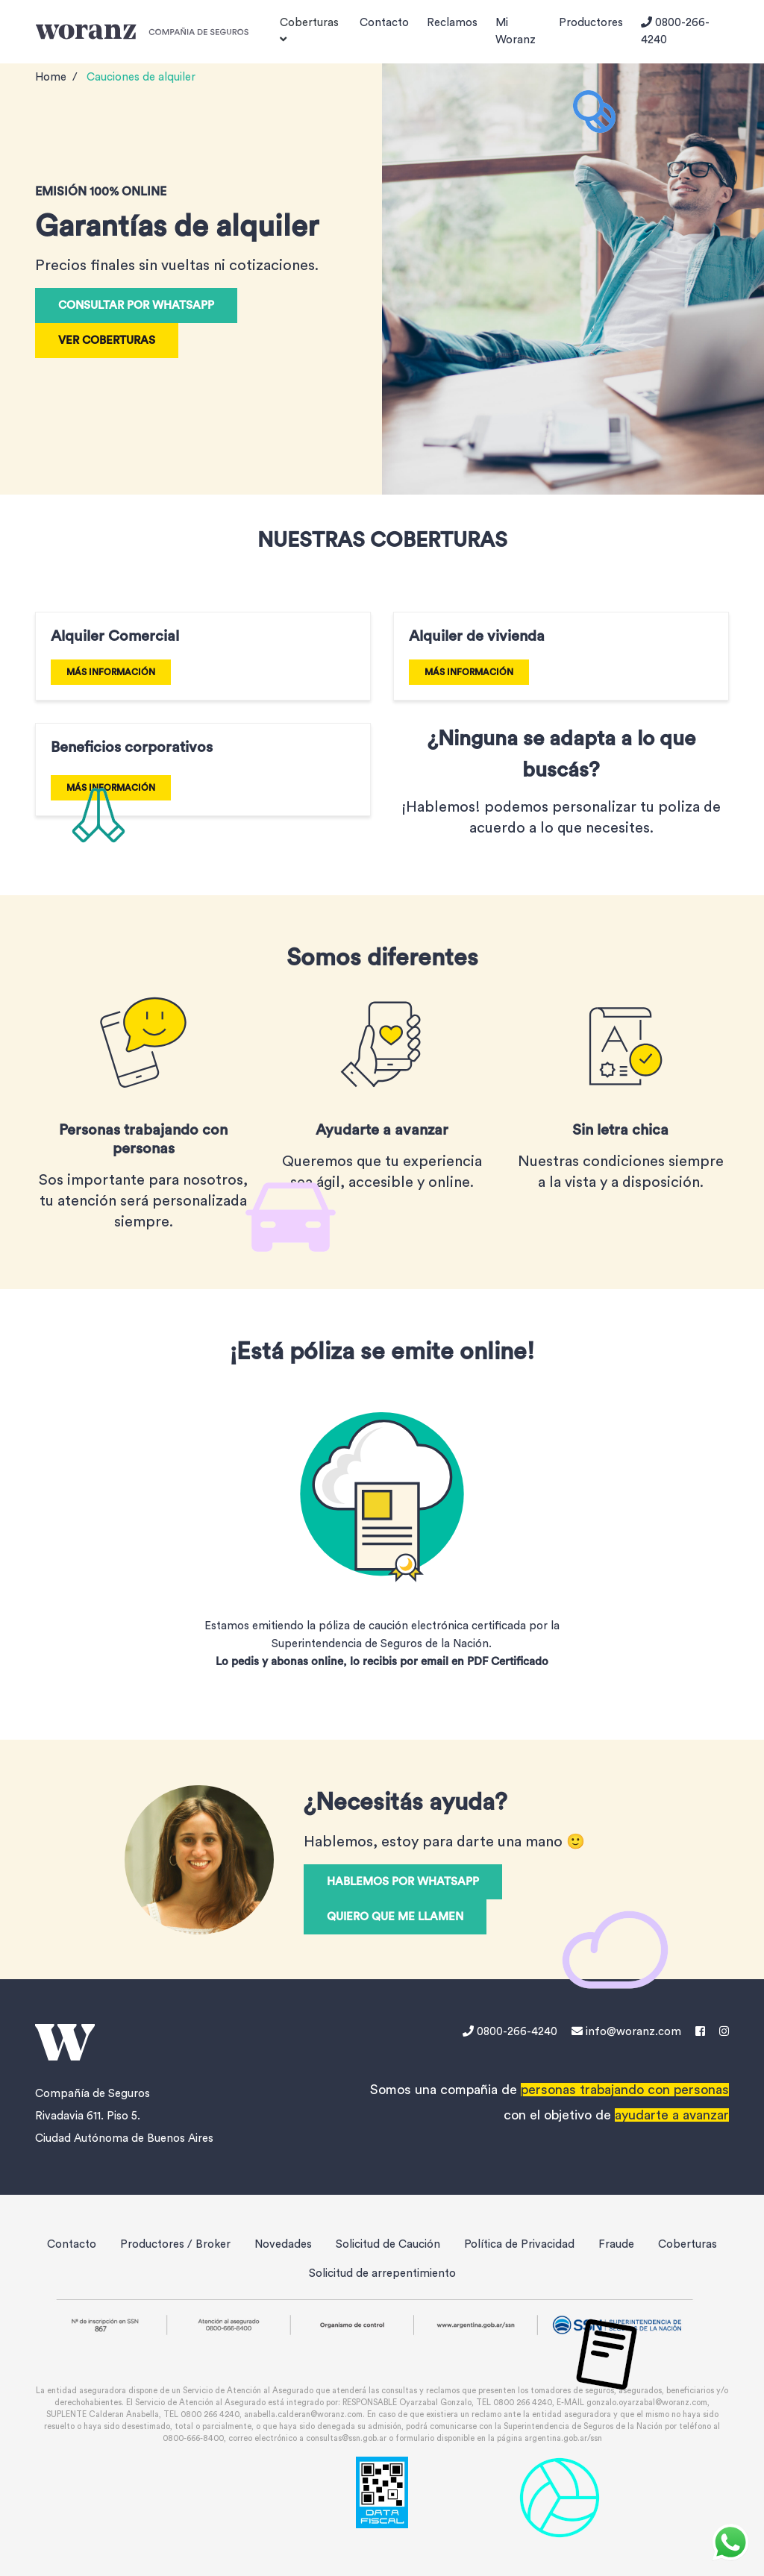 The image size is (764, 2576). Describe the element at coordinates (615, 1949) in the screenshot. I see `access cloud storage` at that location.